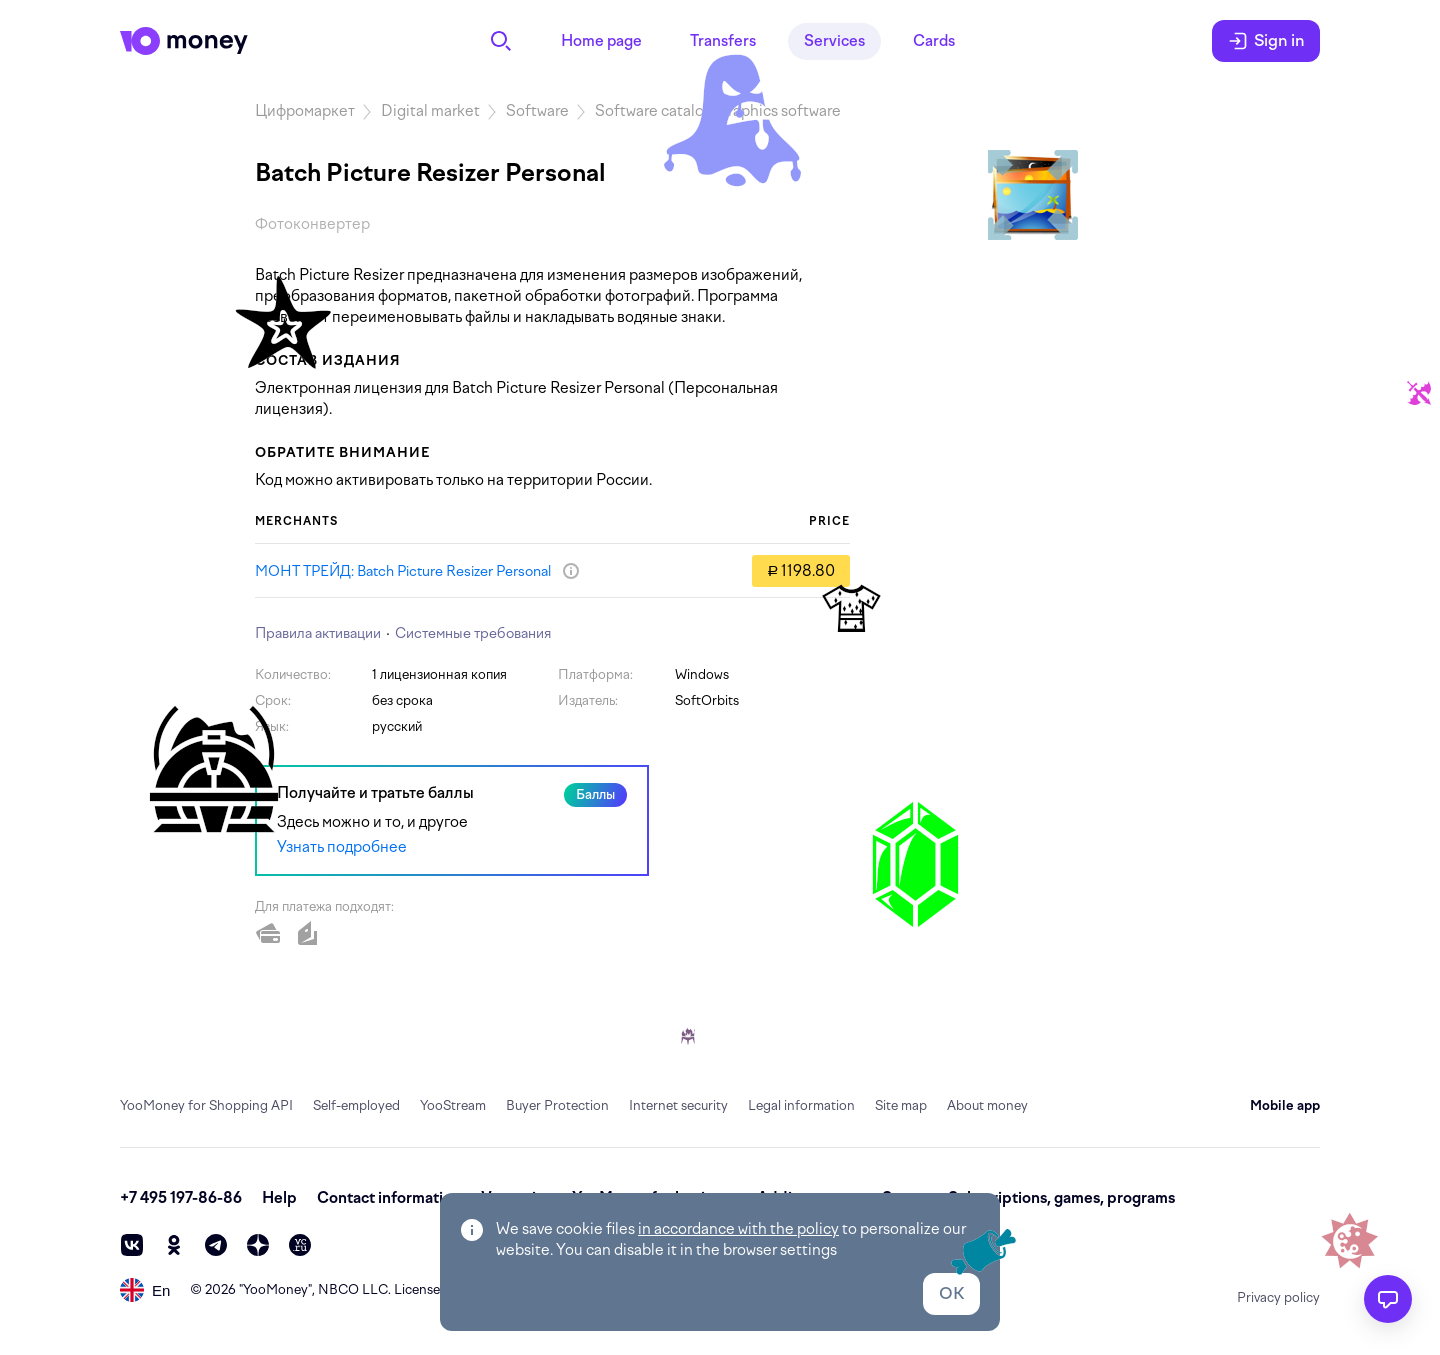 The height and width of the screenshot is (1355, 1440). Describe the element at coordinates (915, 864) in the screenshot. I see `collect or spend in-game currency` at that location.